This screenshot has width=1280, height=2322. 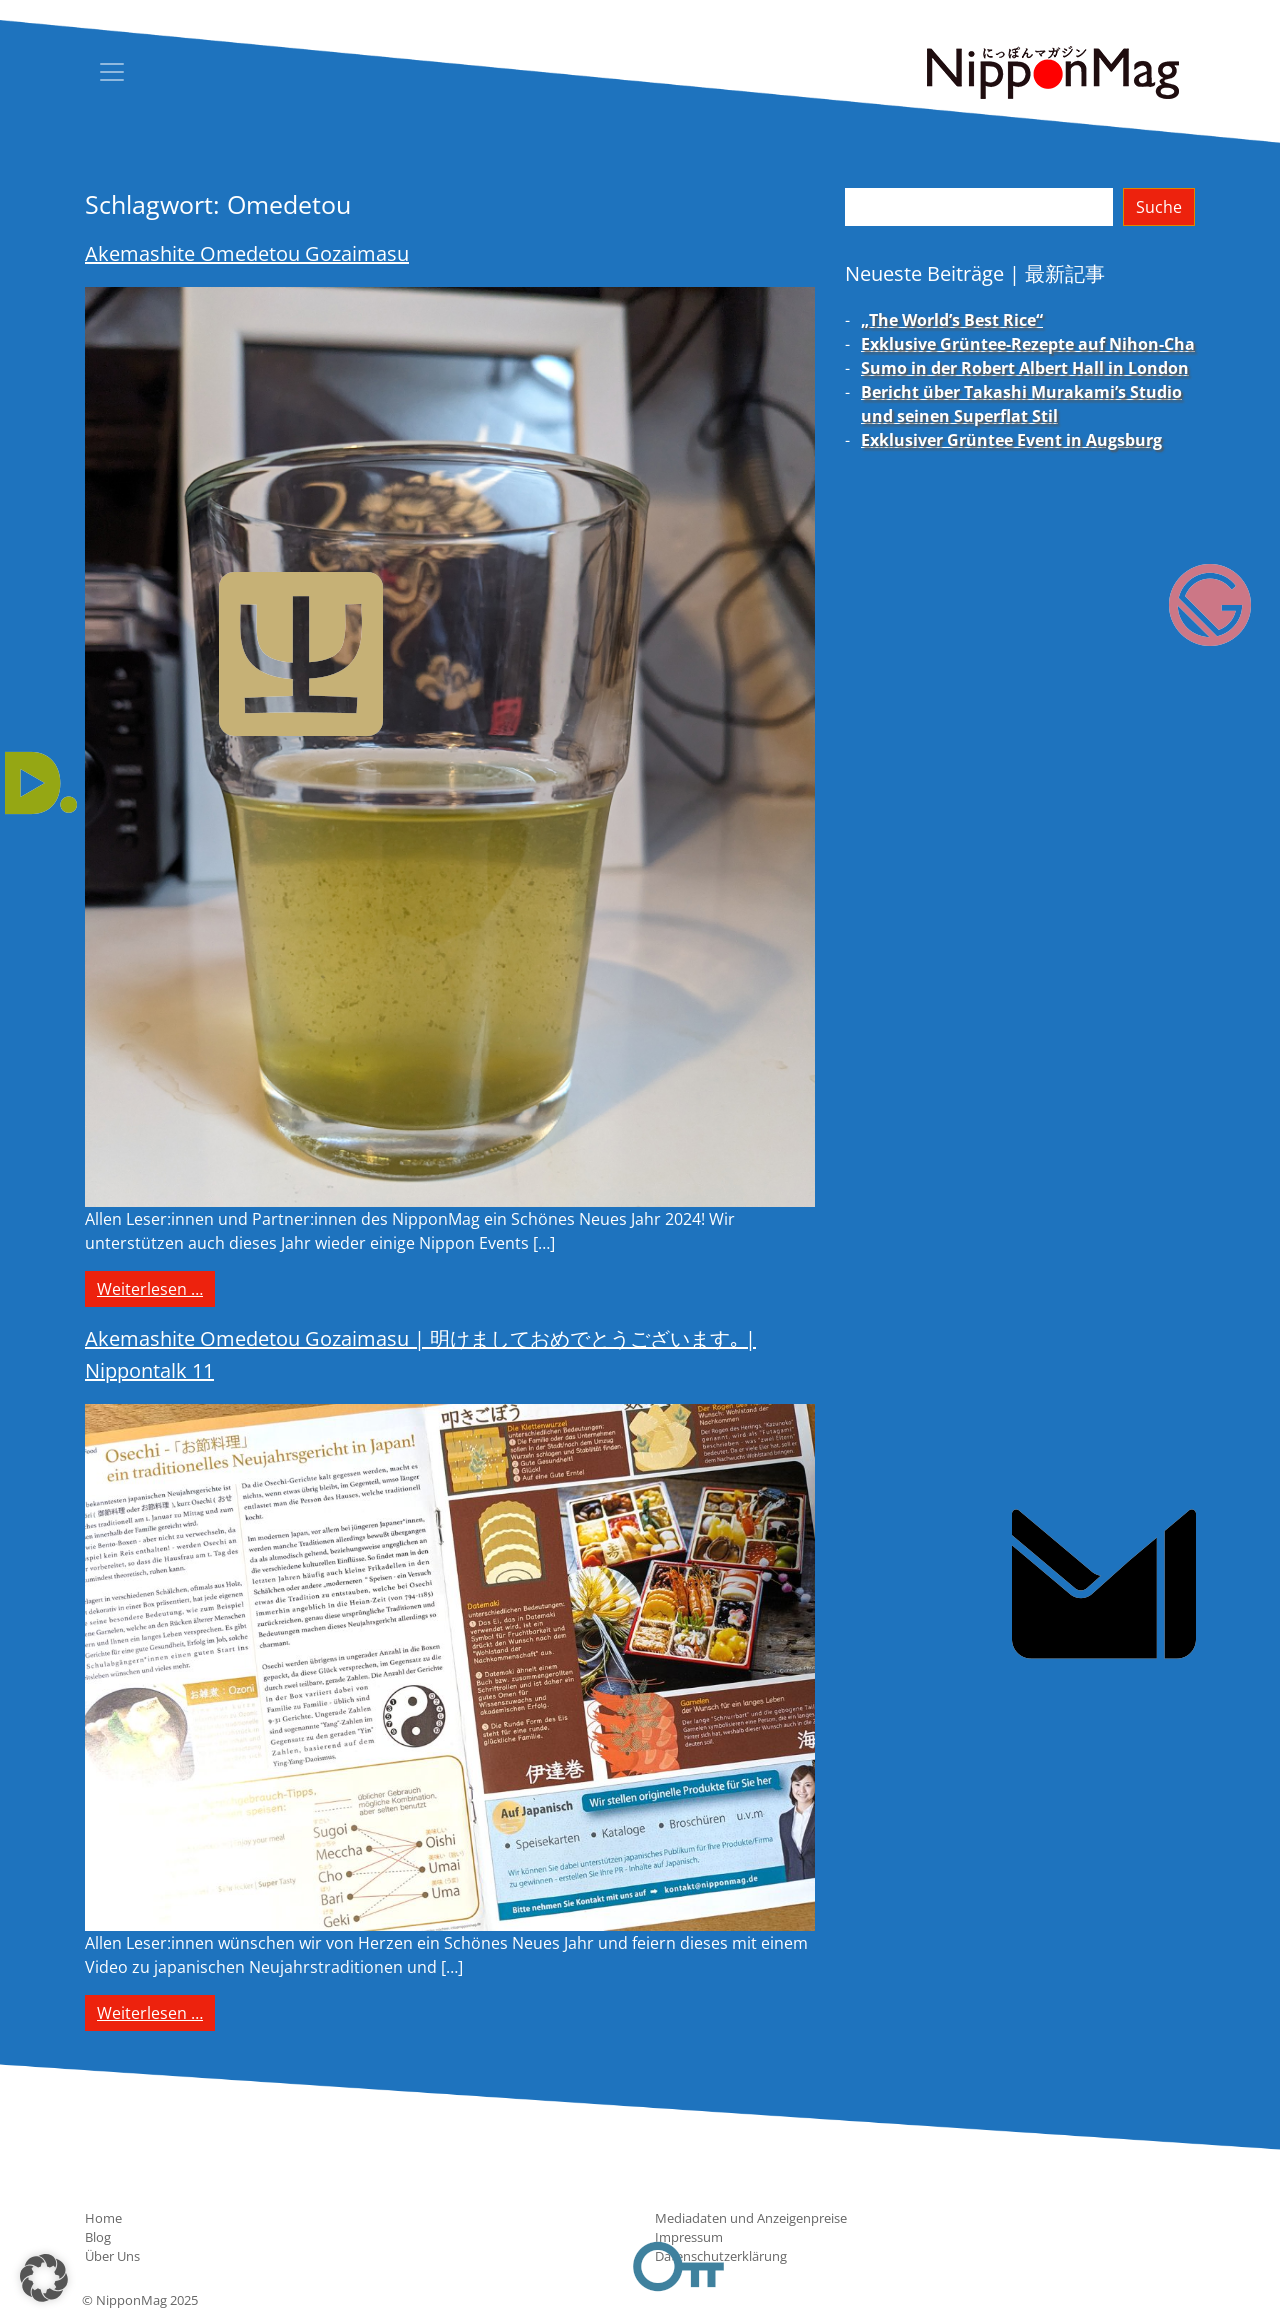 What do you see at coordinates (1104, 1584) in the screenshot?
I see `open ProtonMail app` at bounding box center [1104, 1584].